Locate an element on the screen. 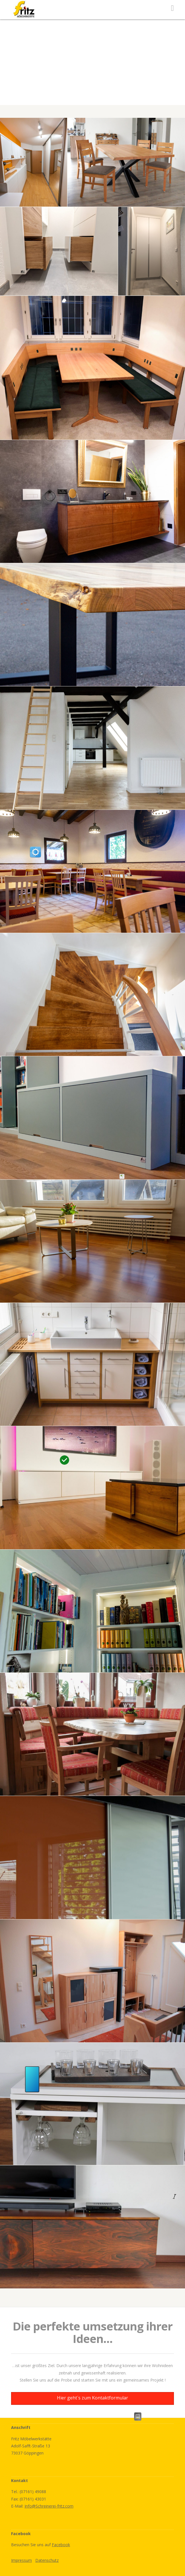 Image resolution: width=185 pixels, height=2576 pixels. gameboy rom file type indicator is located at coordinates (138, 2416).